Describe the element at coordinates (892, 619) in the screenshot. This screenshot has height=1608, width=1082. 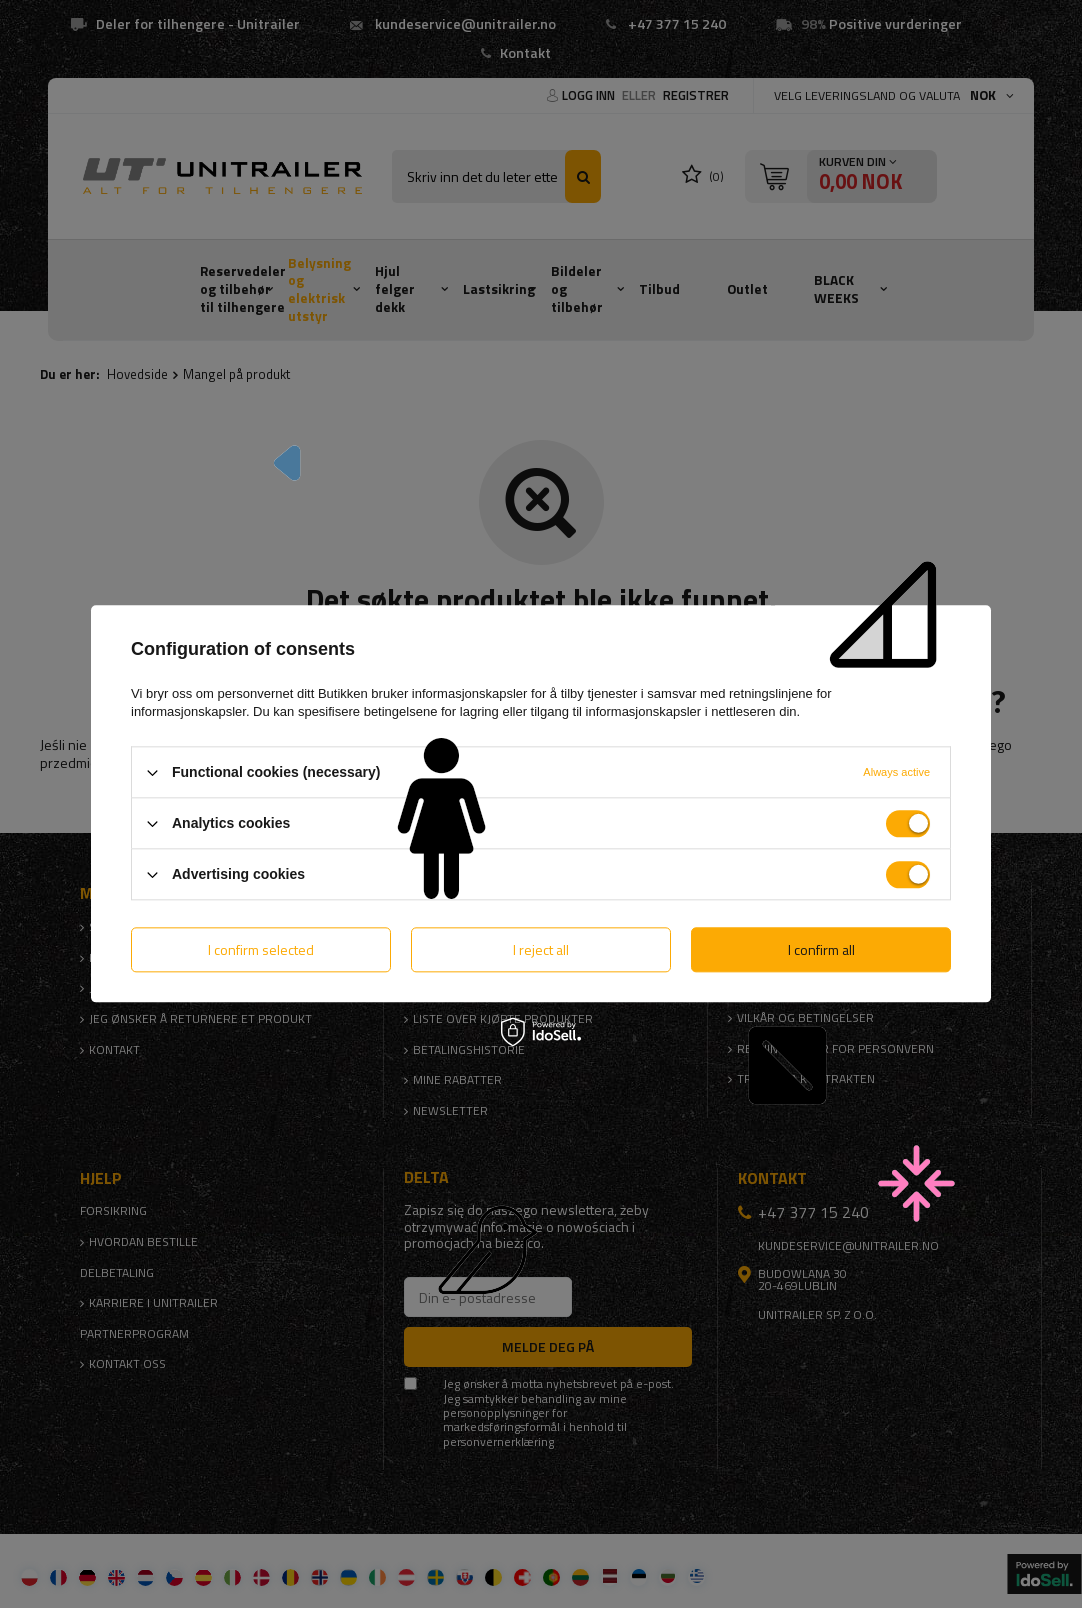
I see `indicates medium cellular signal strength` at that location.